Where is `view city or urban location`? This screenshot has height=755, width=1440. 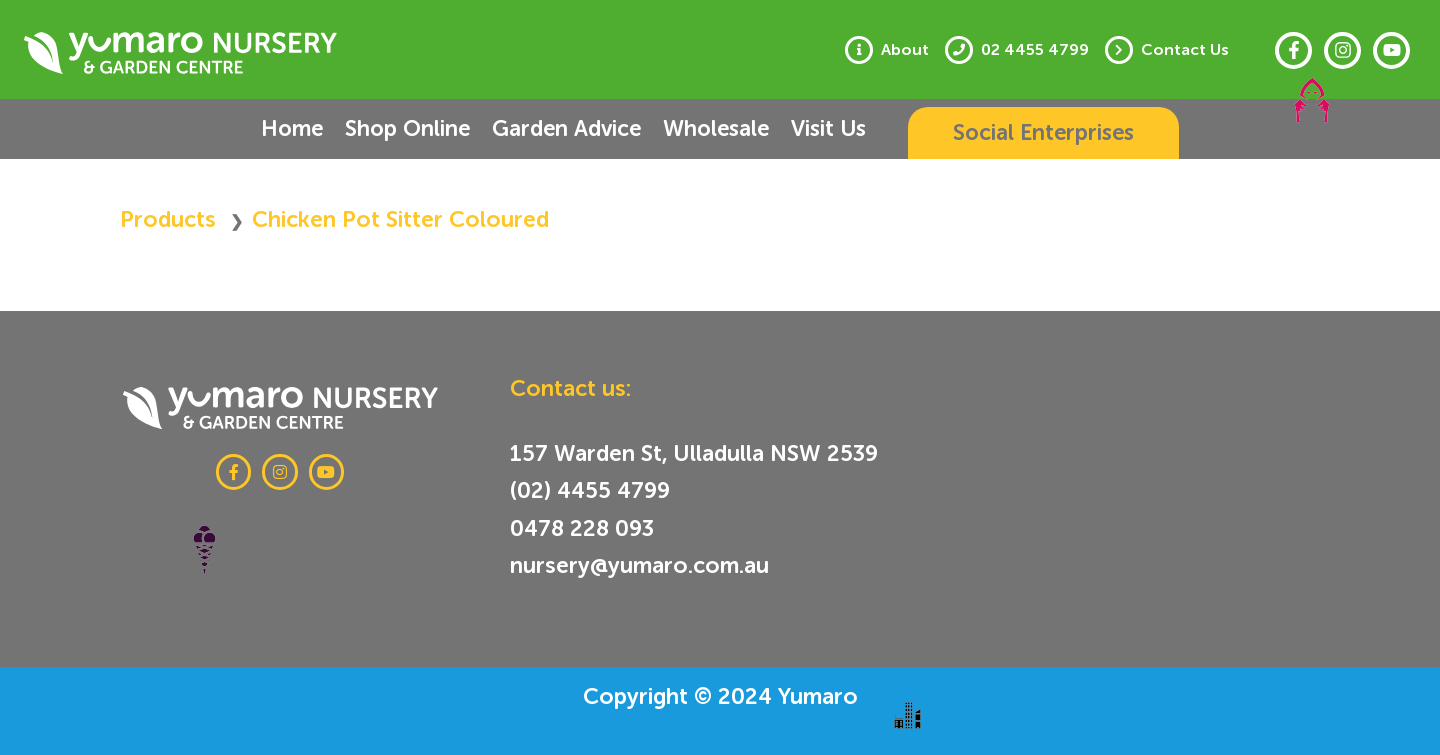
view city or urban location is located at coordinates (907, 715).